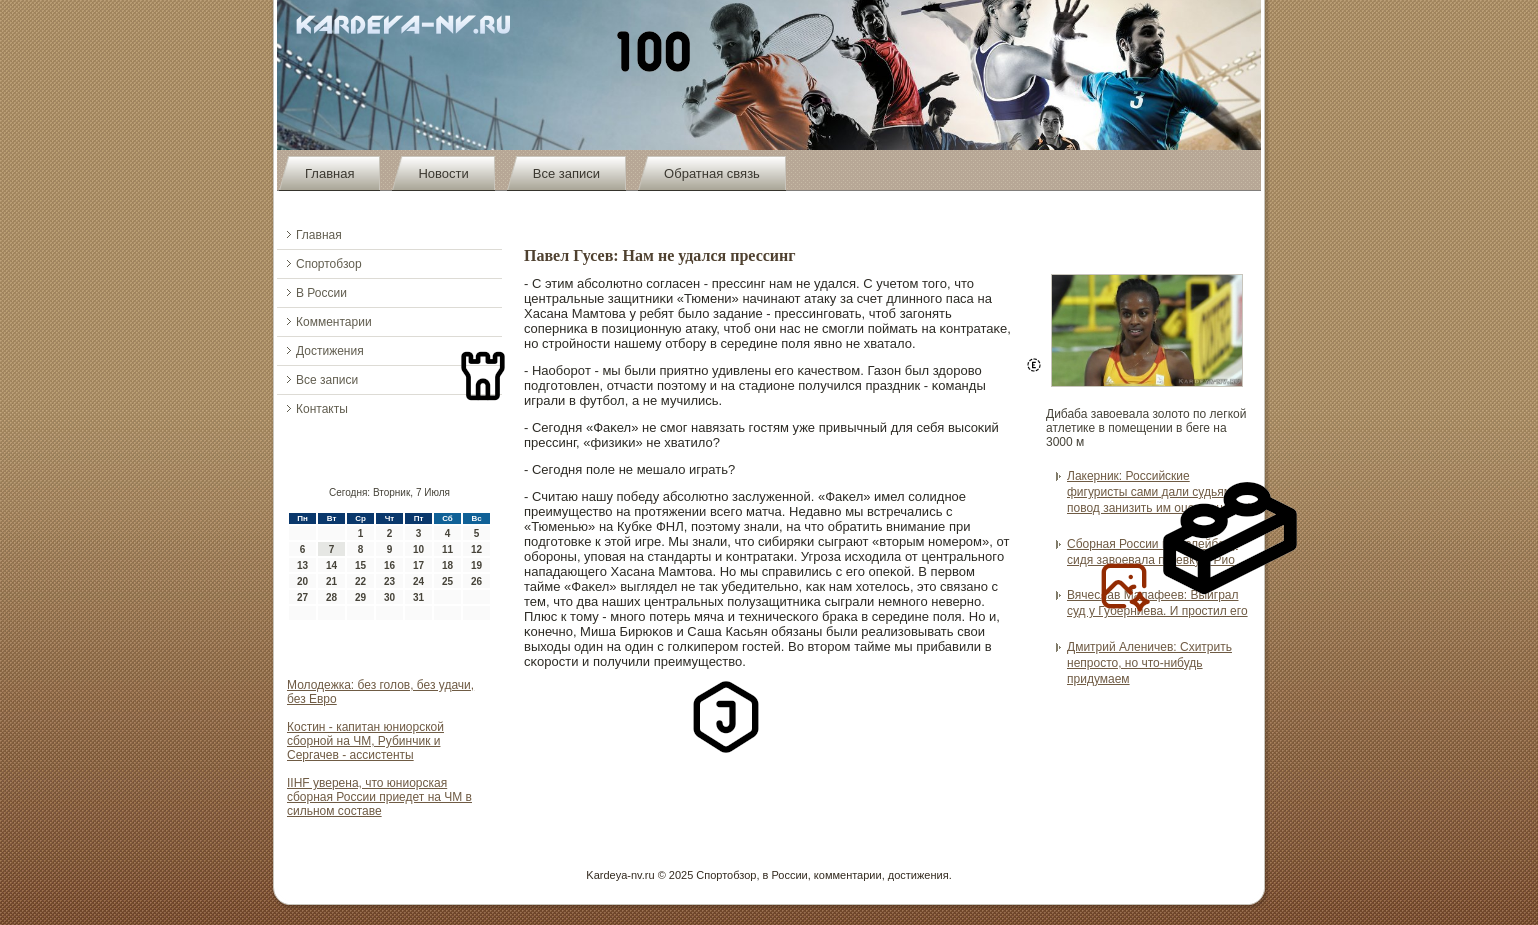 This screenshot has width=1538, height=925. I want to click on indicates a draft or pending email, so click(1034, 365).